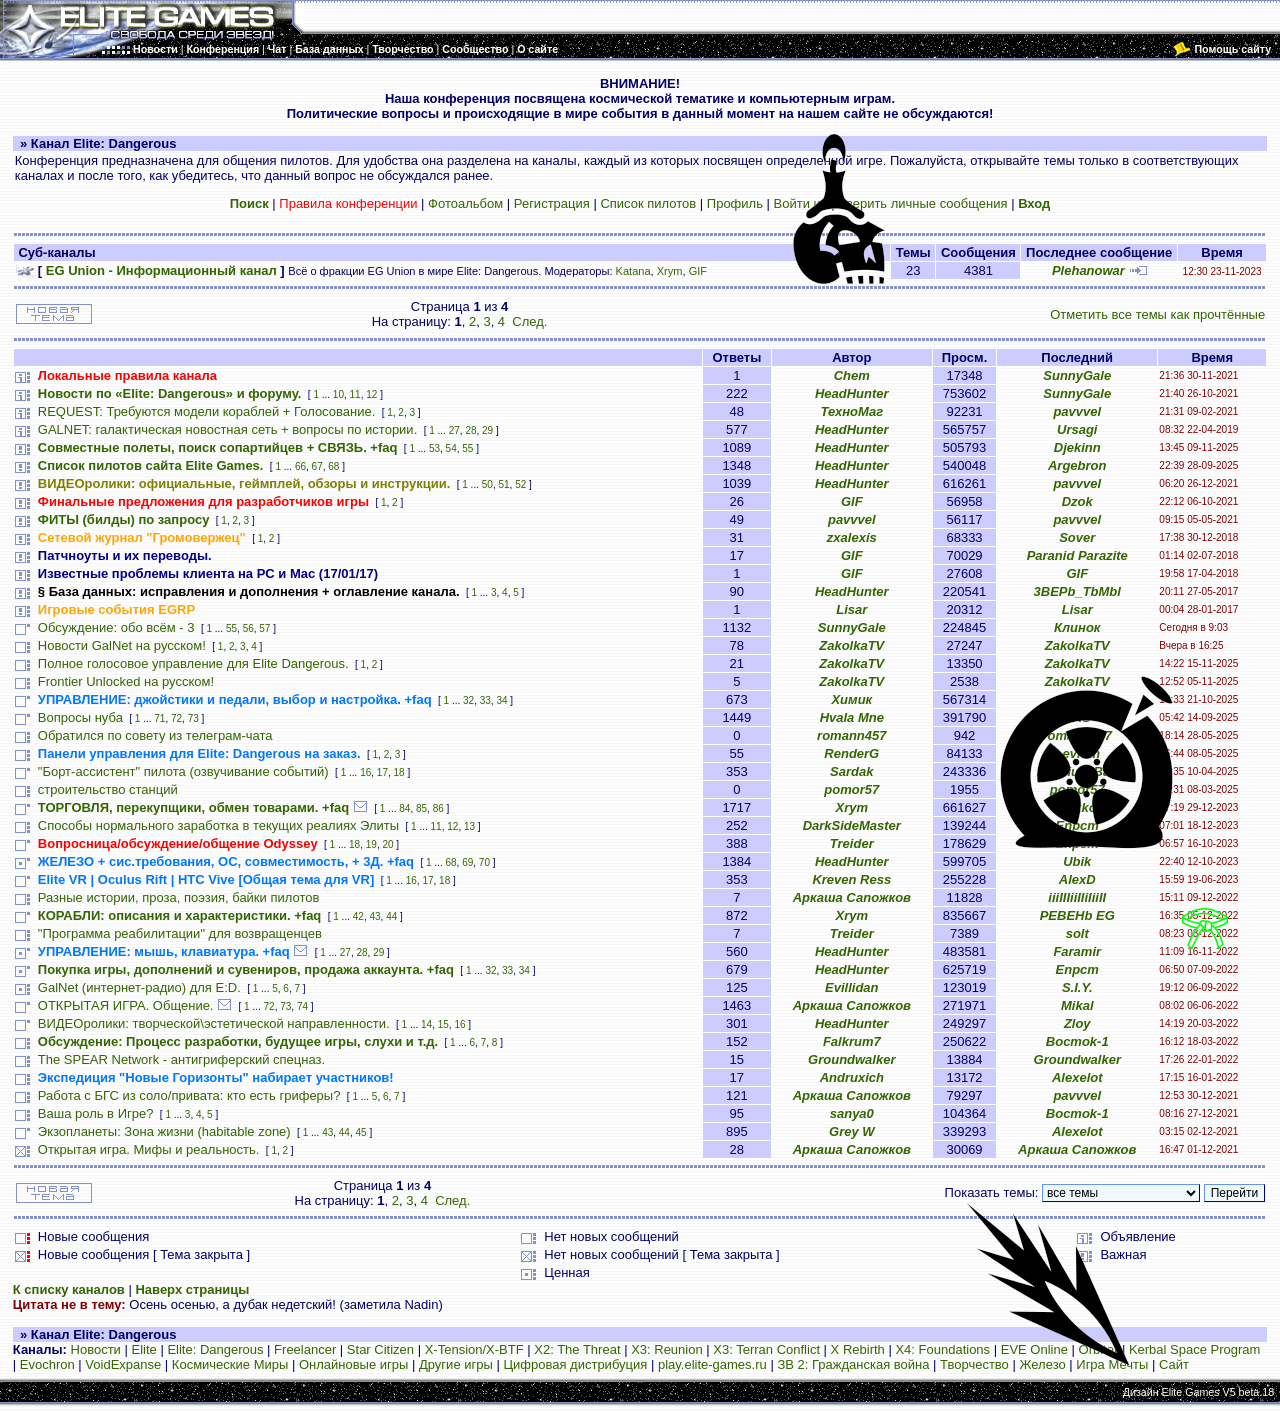 The height and width of the screenshot is (1412, 1280). I want to click on access dark or horror-themed game settings, so click(835, 208).